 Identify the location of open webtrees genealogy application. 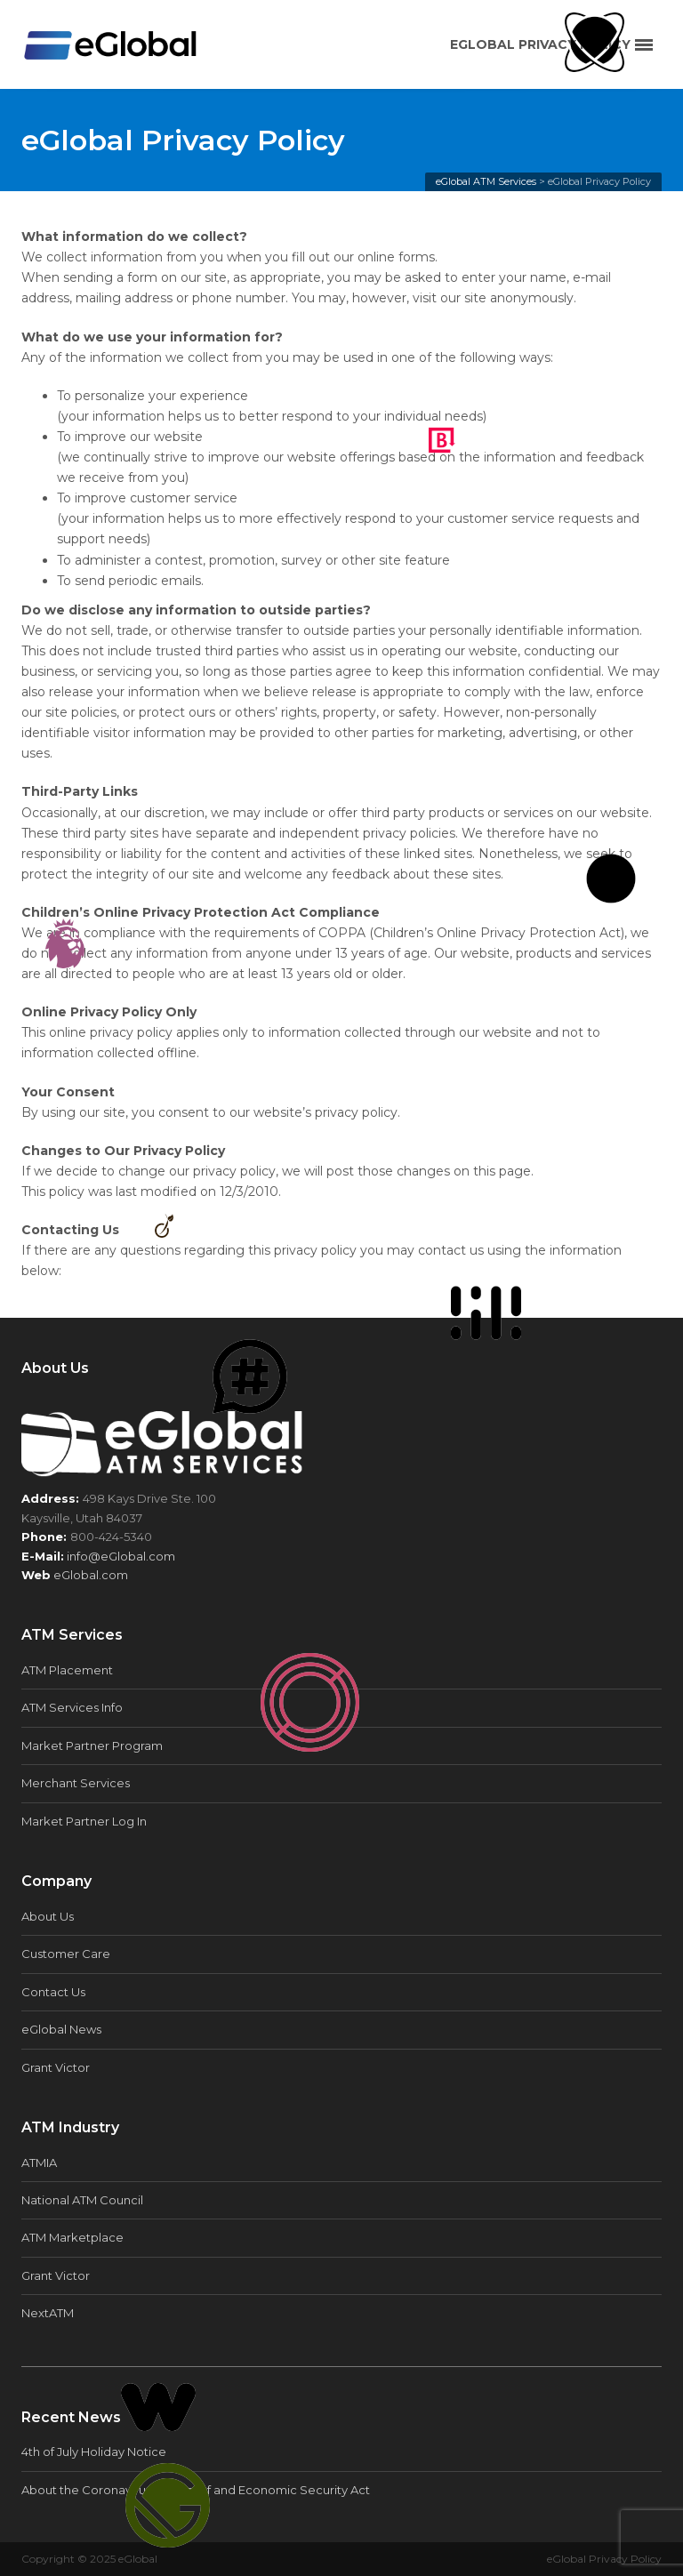
(158, 2407).